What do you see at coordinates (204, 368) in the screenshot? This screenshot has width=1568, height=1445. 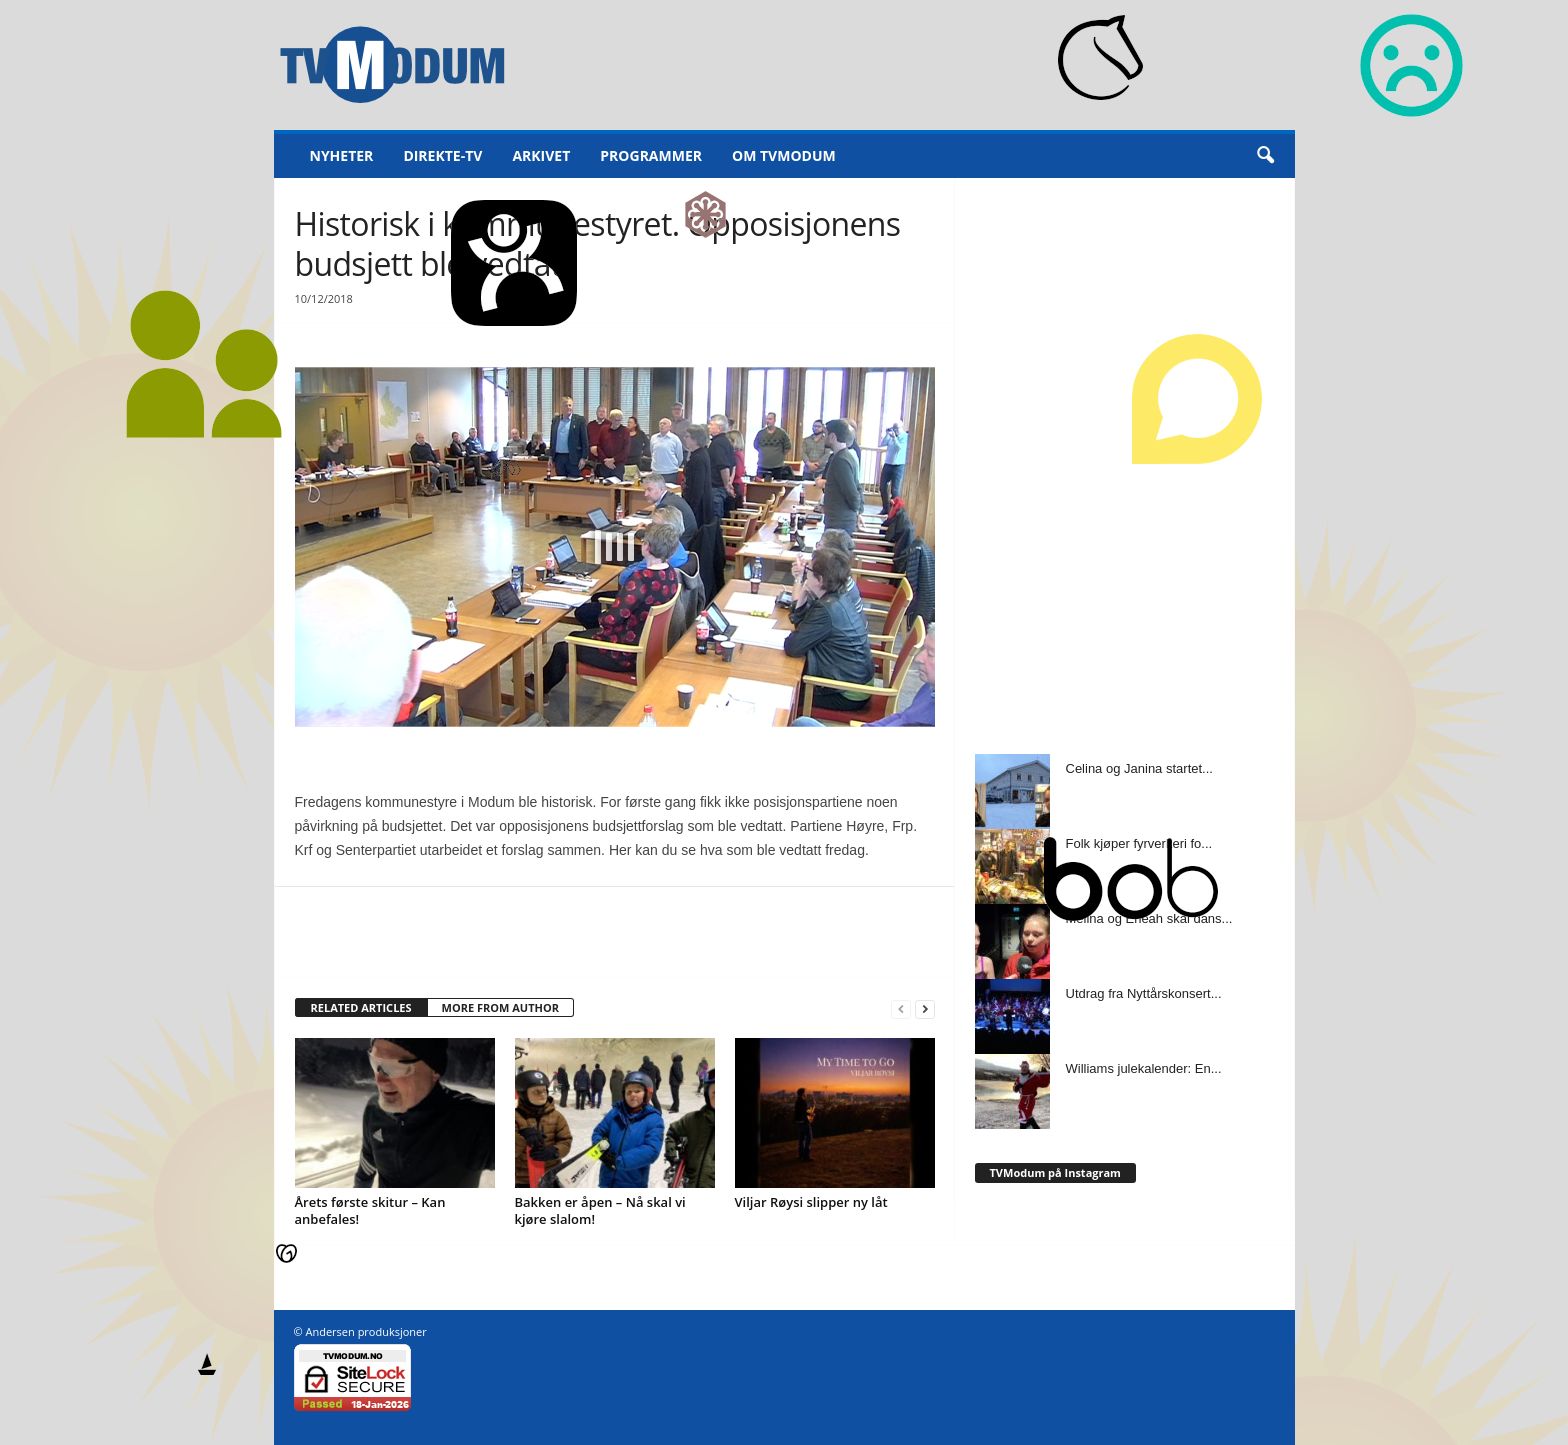 I see `view parent account or guardian profile` at bounding box center [204, 368].